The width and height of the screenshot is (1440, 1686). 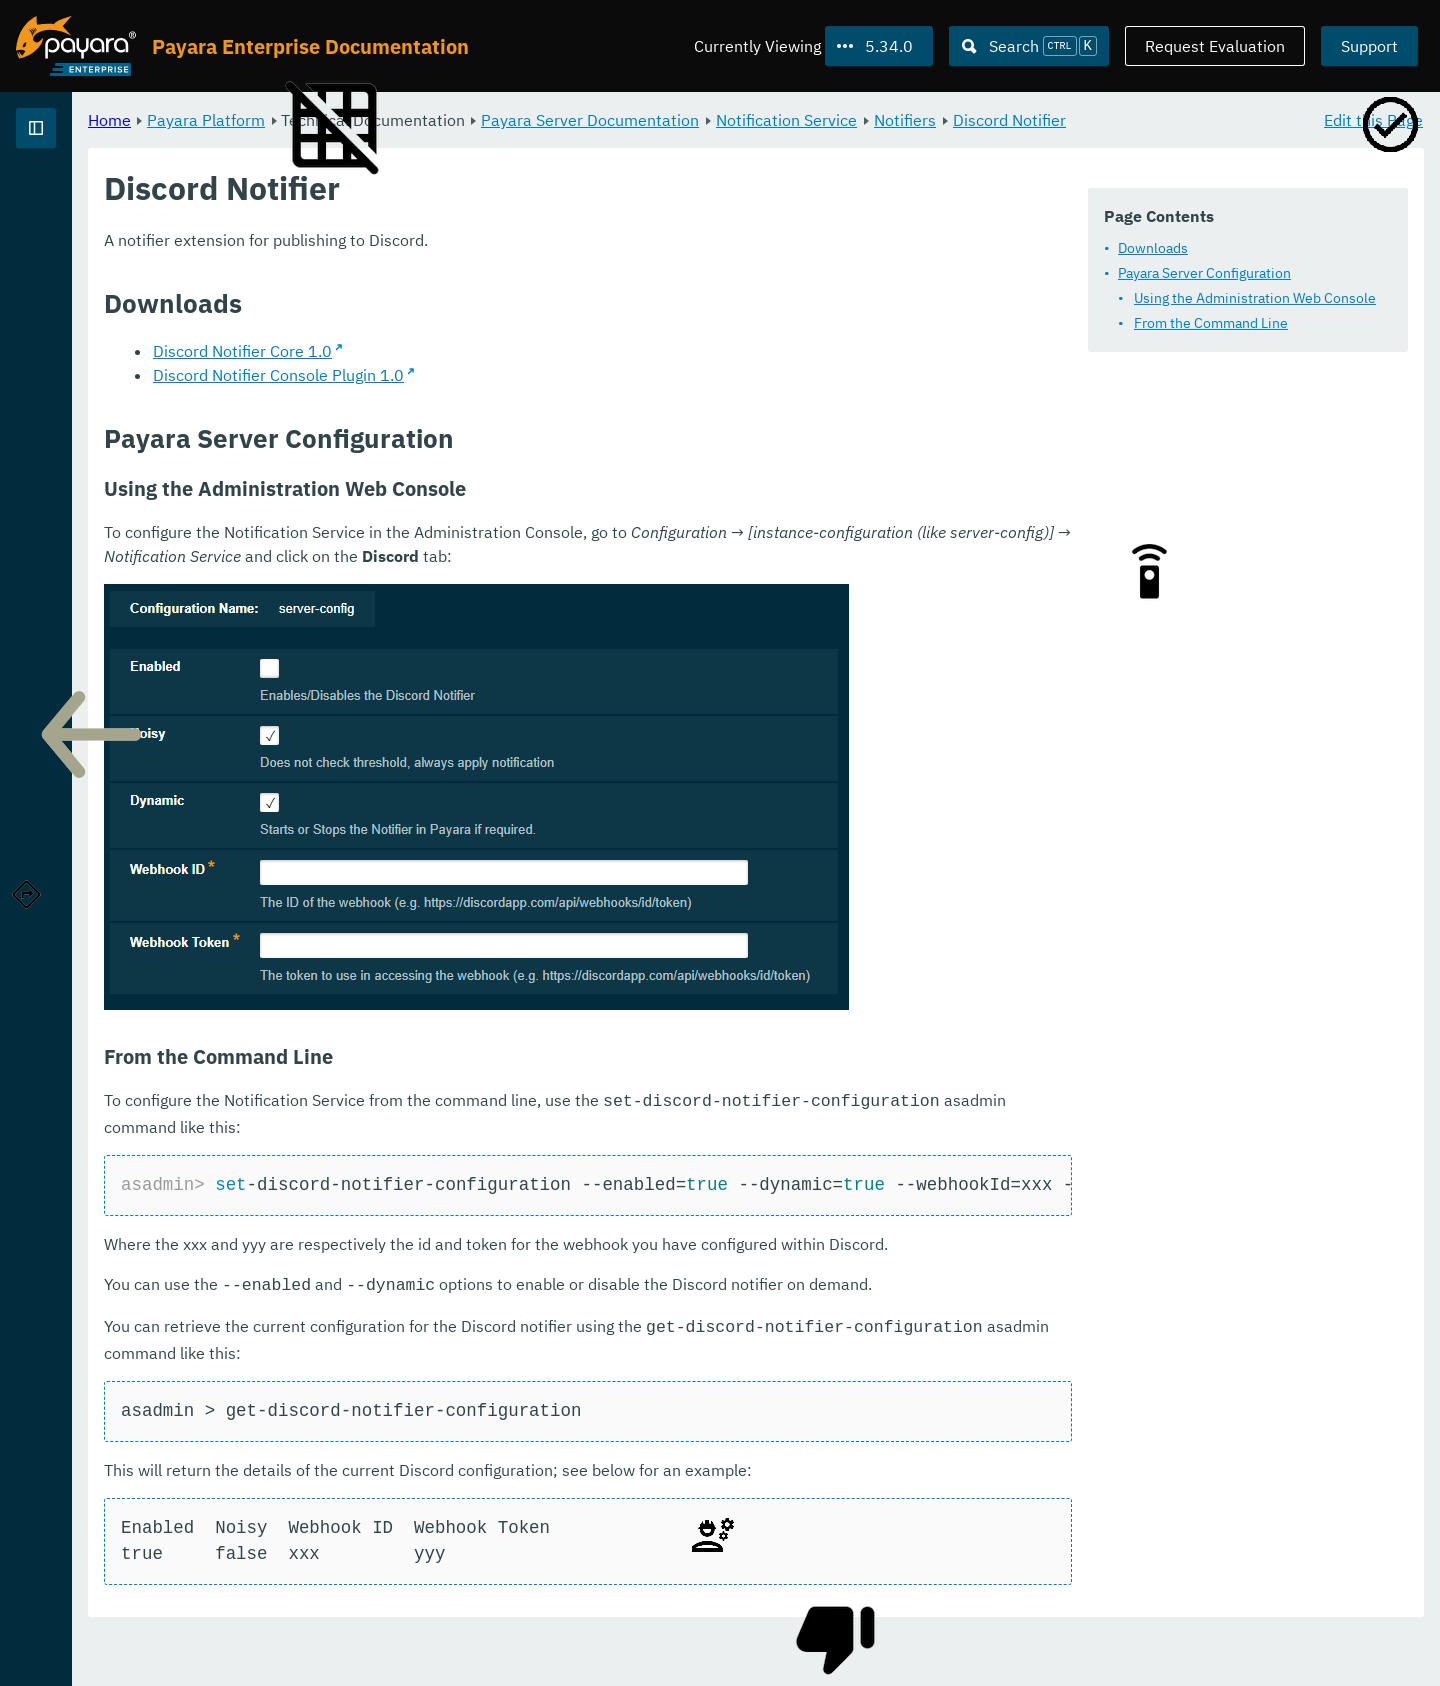 What do you see at coordinates (713, 1535) in the screenshot?
I see `access engineering or technical settings` at bounding box center [713, 1535].